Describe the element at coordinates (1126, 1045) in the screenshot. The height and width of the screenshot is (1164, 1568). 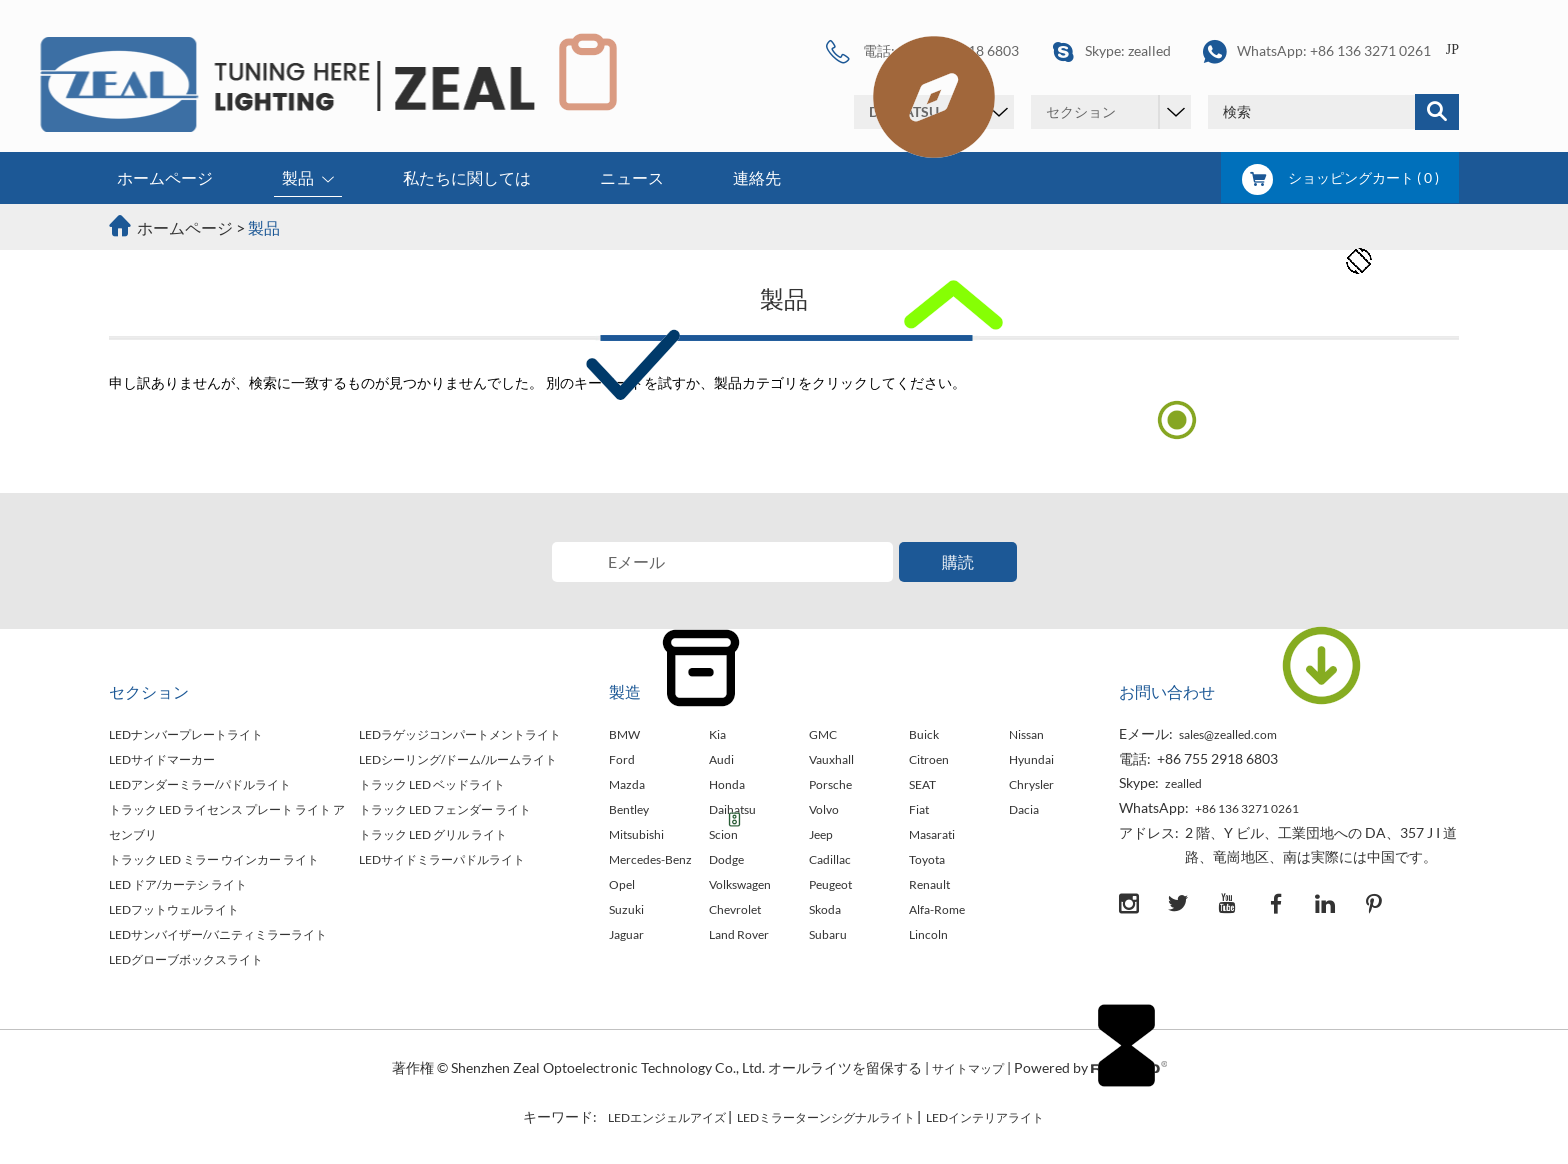
I see `indicates loading or processing in progress` at that location.